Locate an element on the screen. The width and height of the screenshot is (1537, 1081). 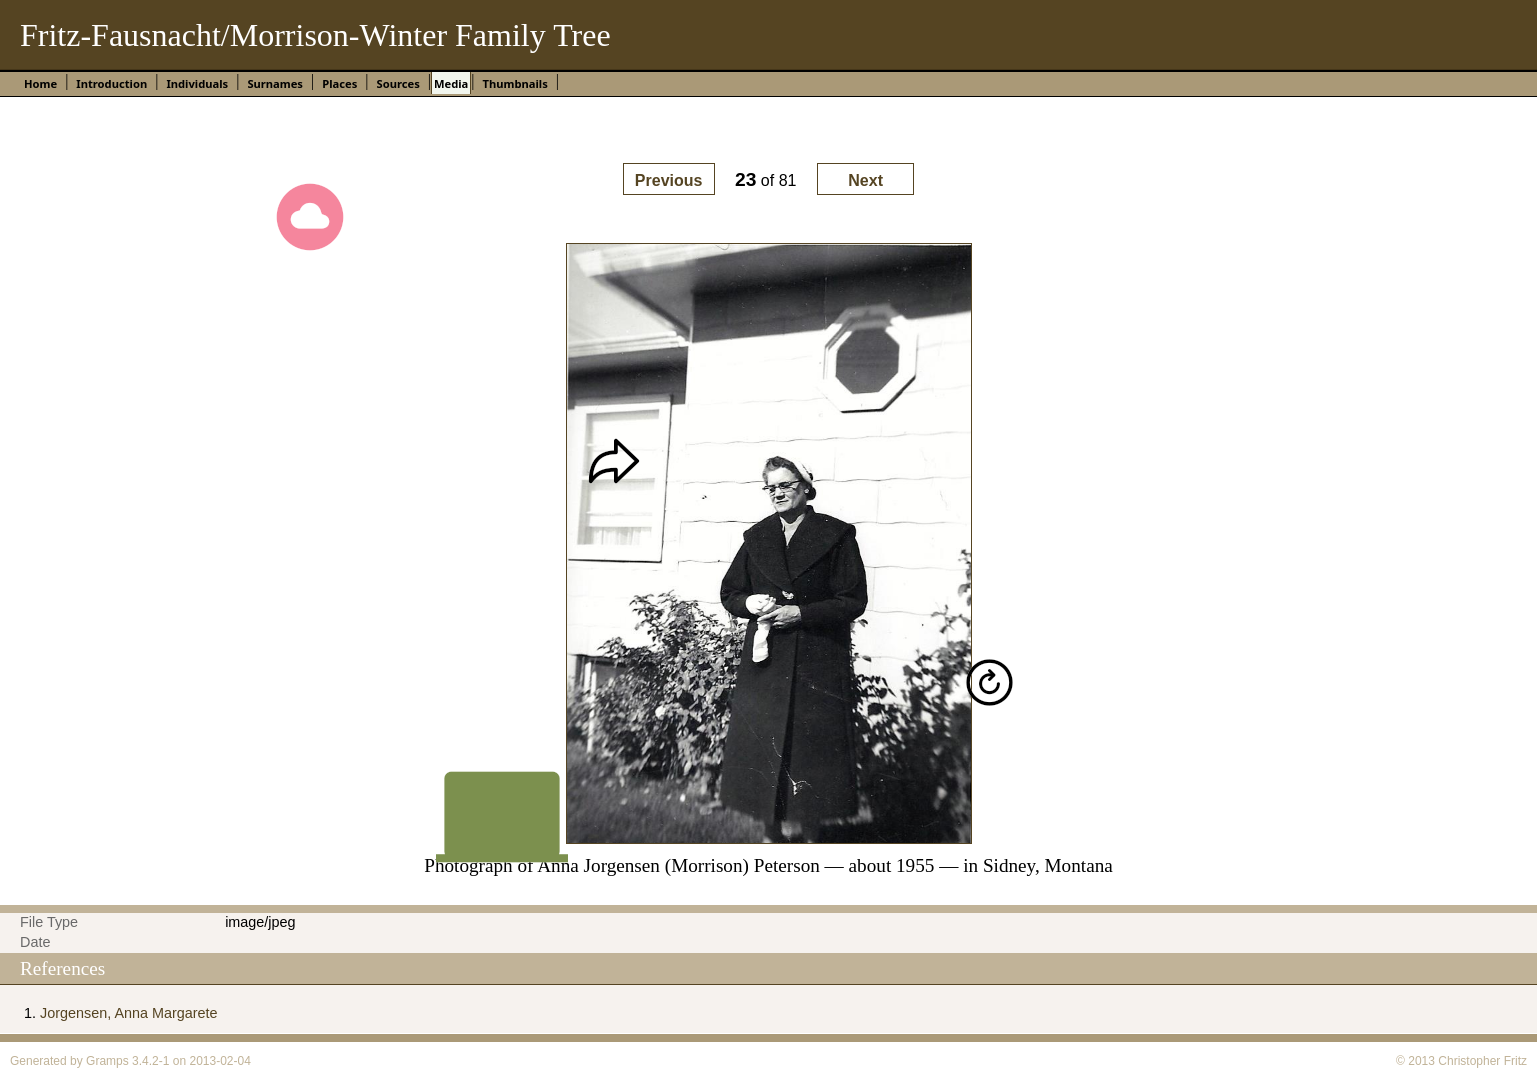
share or forward content is located at coordinates (614, 461).